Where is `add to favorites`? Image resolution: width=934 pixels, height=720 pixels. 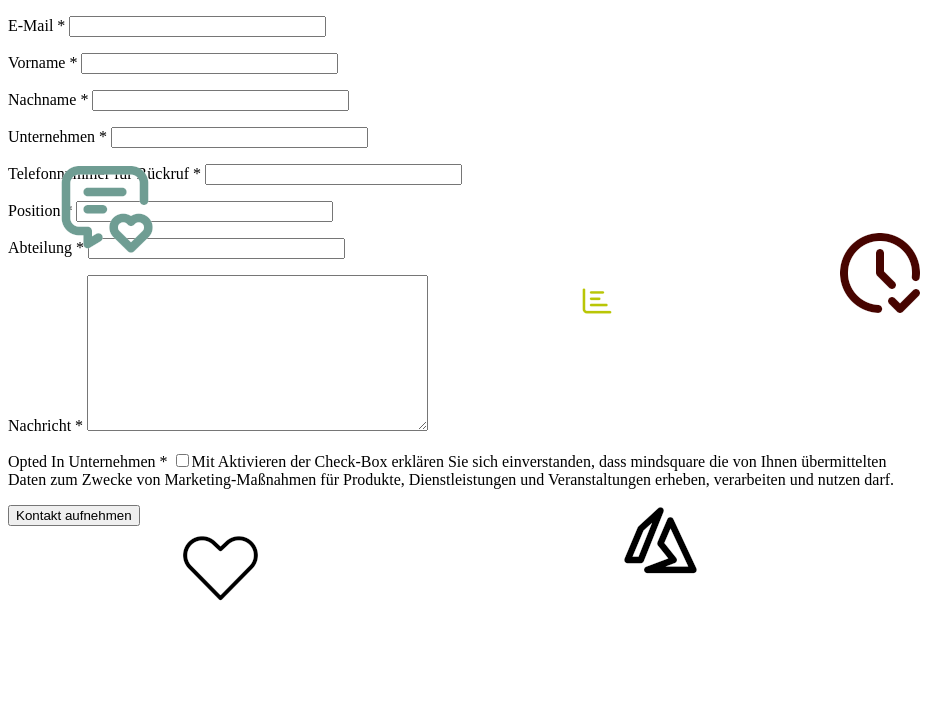
add to favorites is located at coordinates (220, 565).